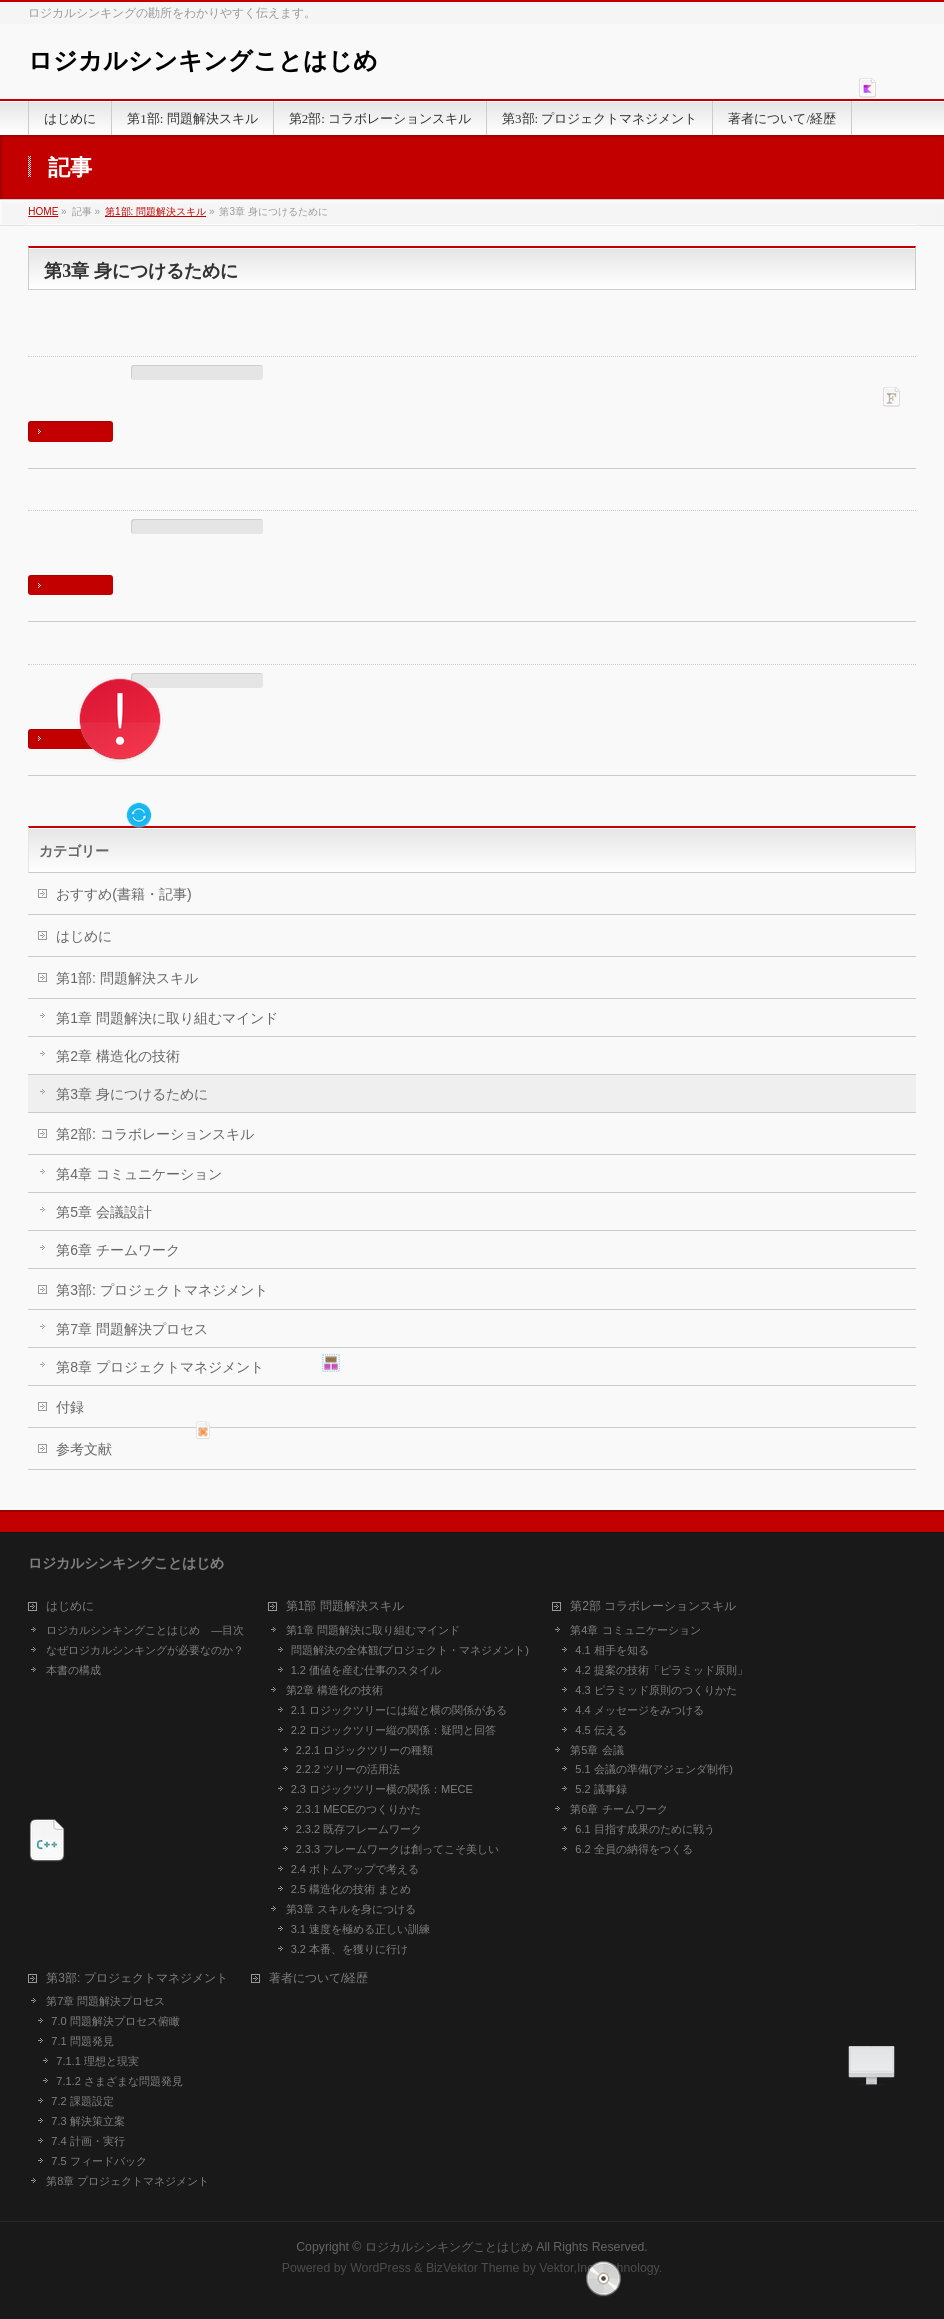 This screenshot has width=944, height=2319. Describe the element at coordinates (603, 2278) in the screenshot. I see `access cd/dvd drive` at that location.